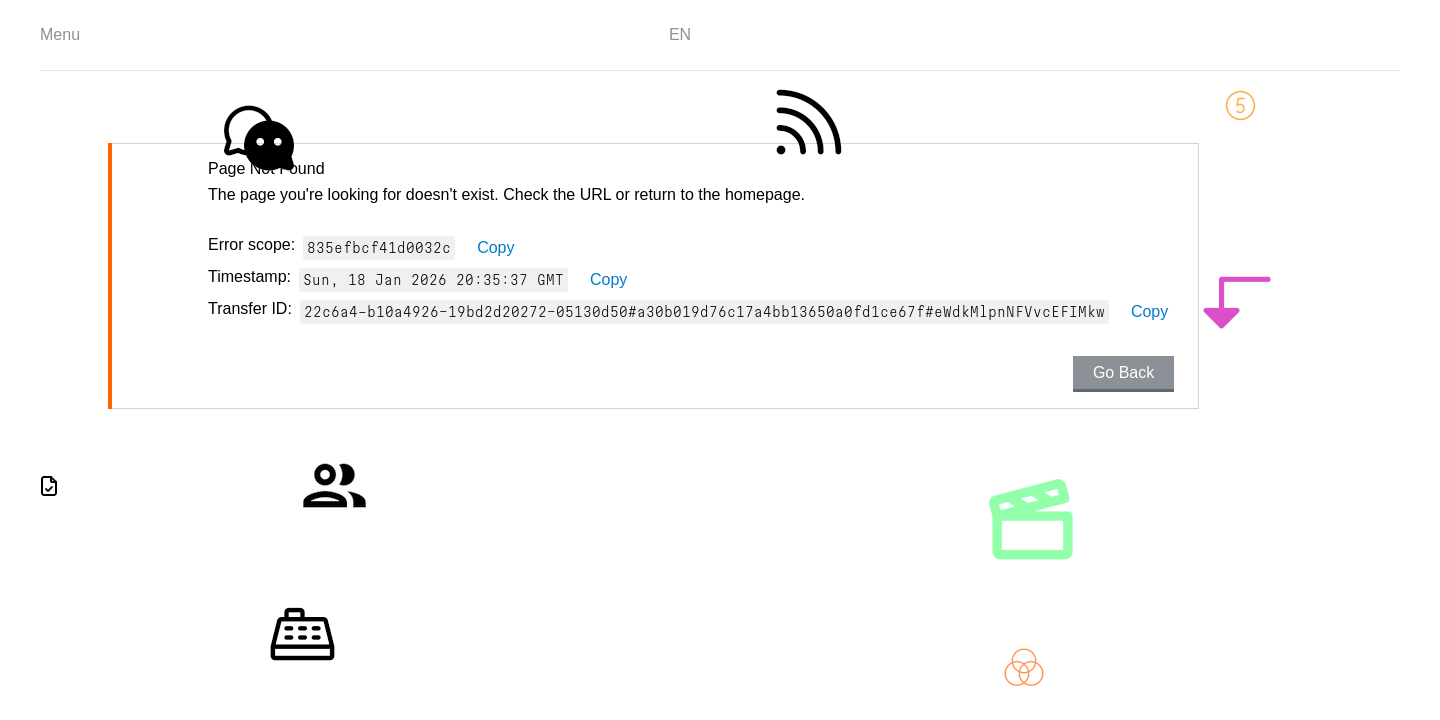  What do you see at coordinates (302, 637) in the screenshot?
I see `access point of sale system` at bounding box center [302, 637].